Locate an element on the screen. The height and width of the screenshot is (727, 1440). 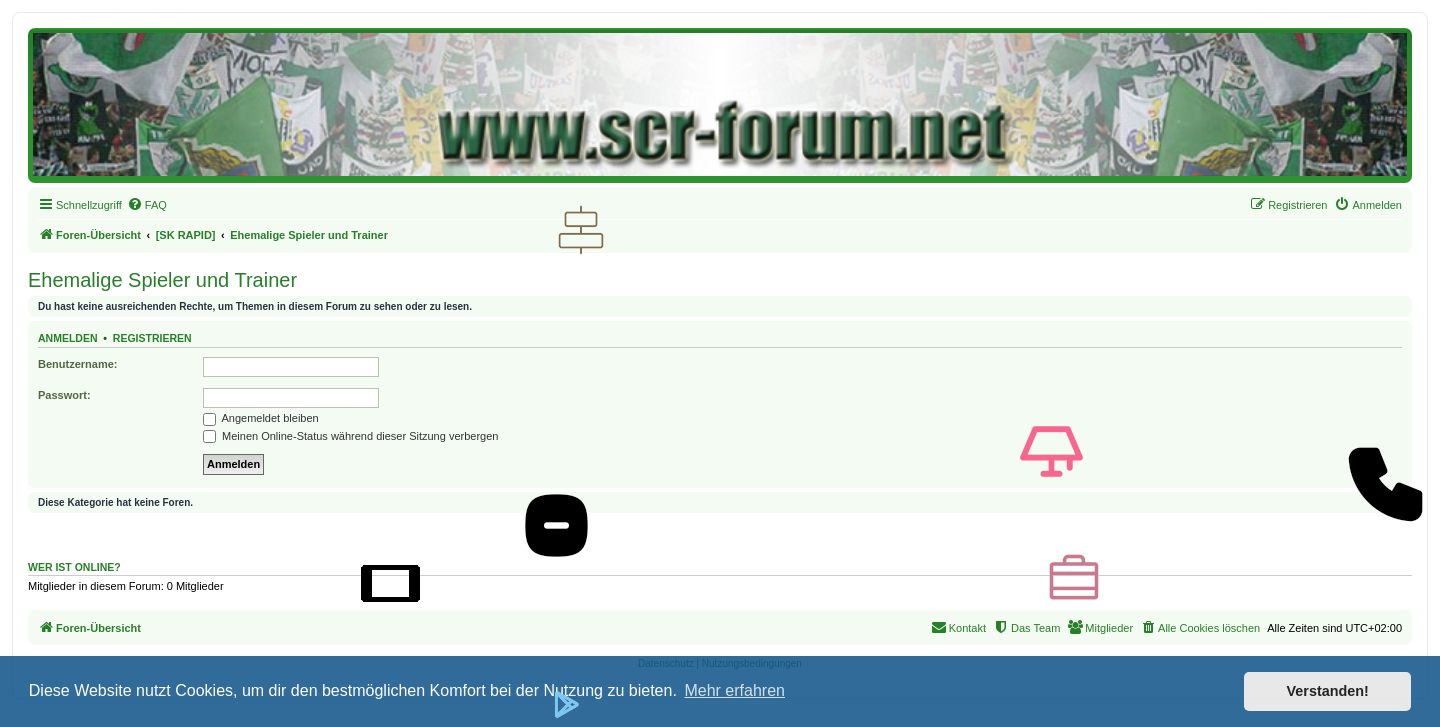
access work or business documents is located at coordinates (1074, 579).